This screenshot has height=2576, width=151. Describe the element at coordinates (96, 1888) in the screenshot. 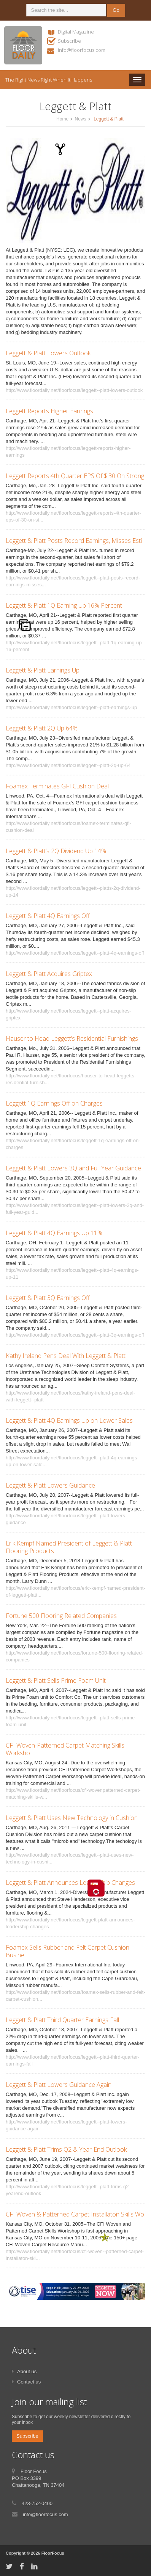

I see `save current file or document` at that location.